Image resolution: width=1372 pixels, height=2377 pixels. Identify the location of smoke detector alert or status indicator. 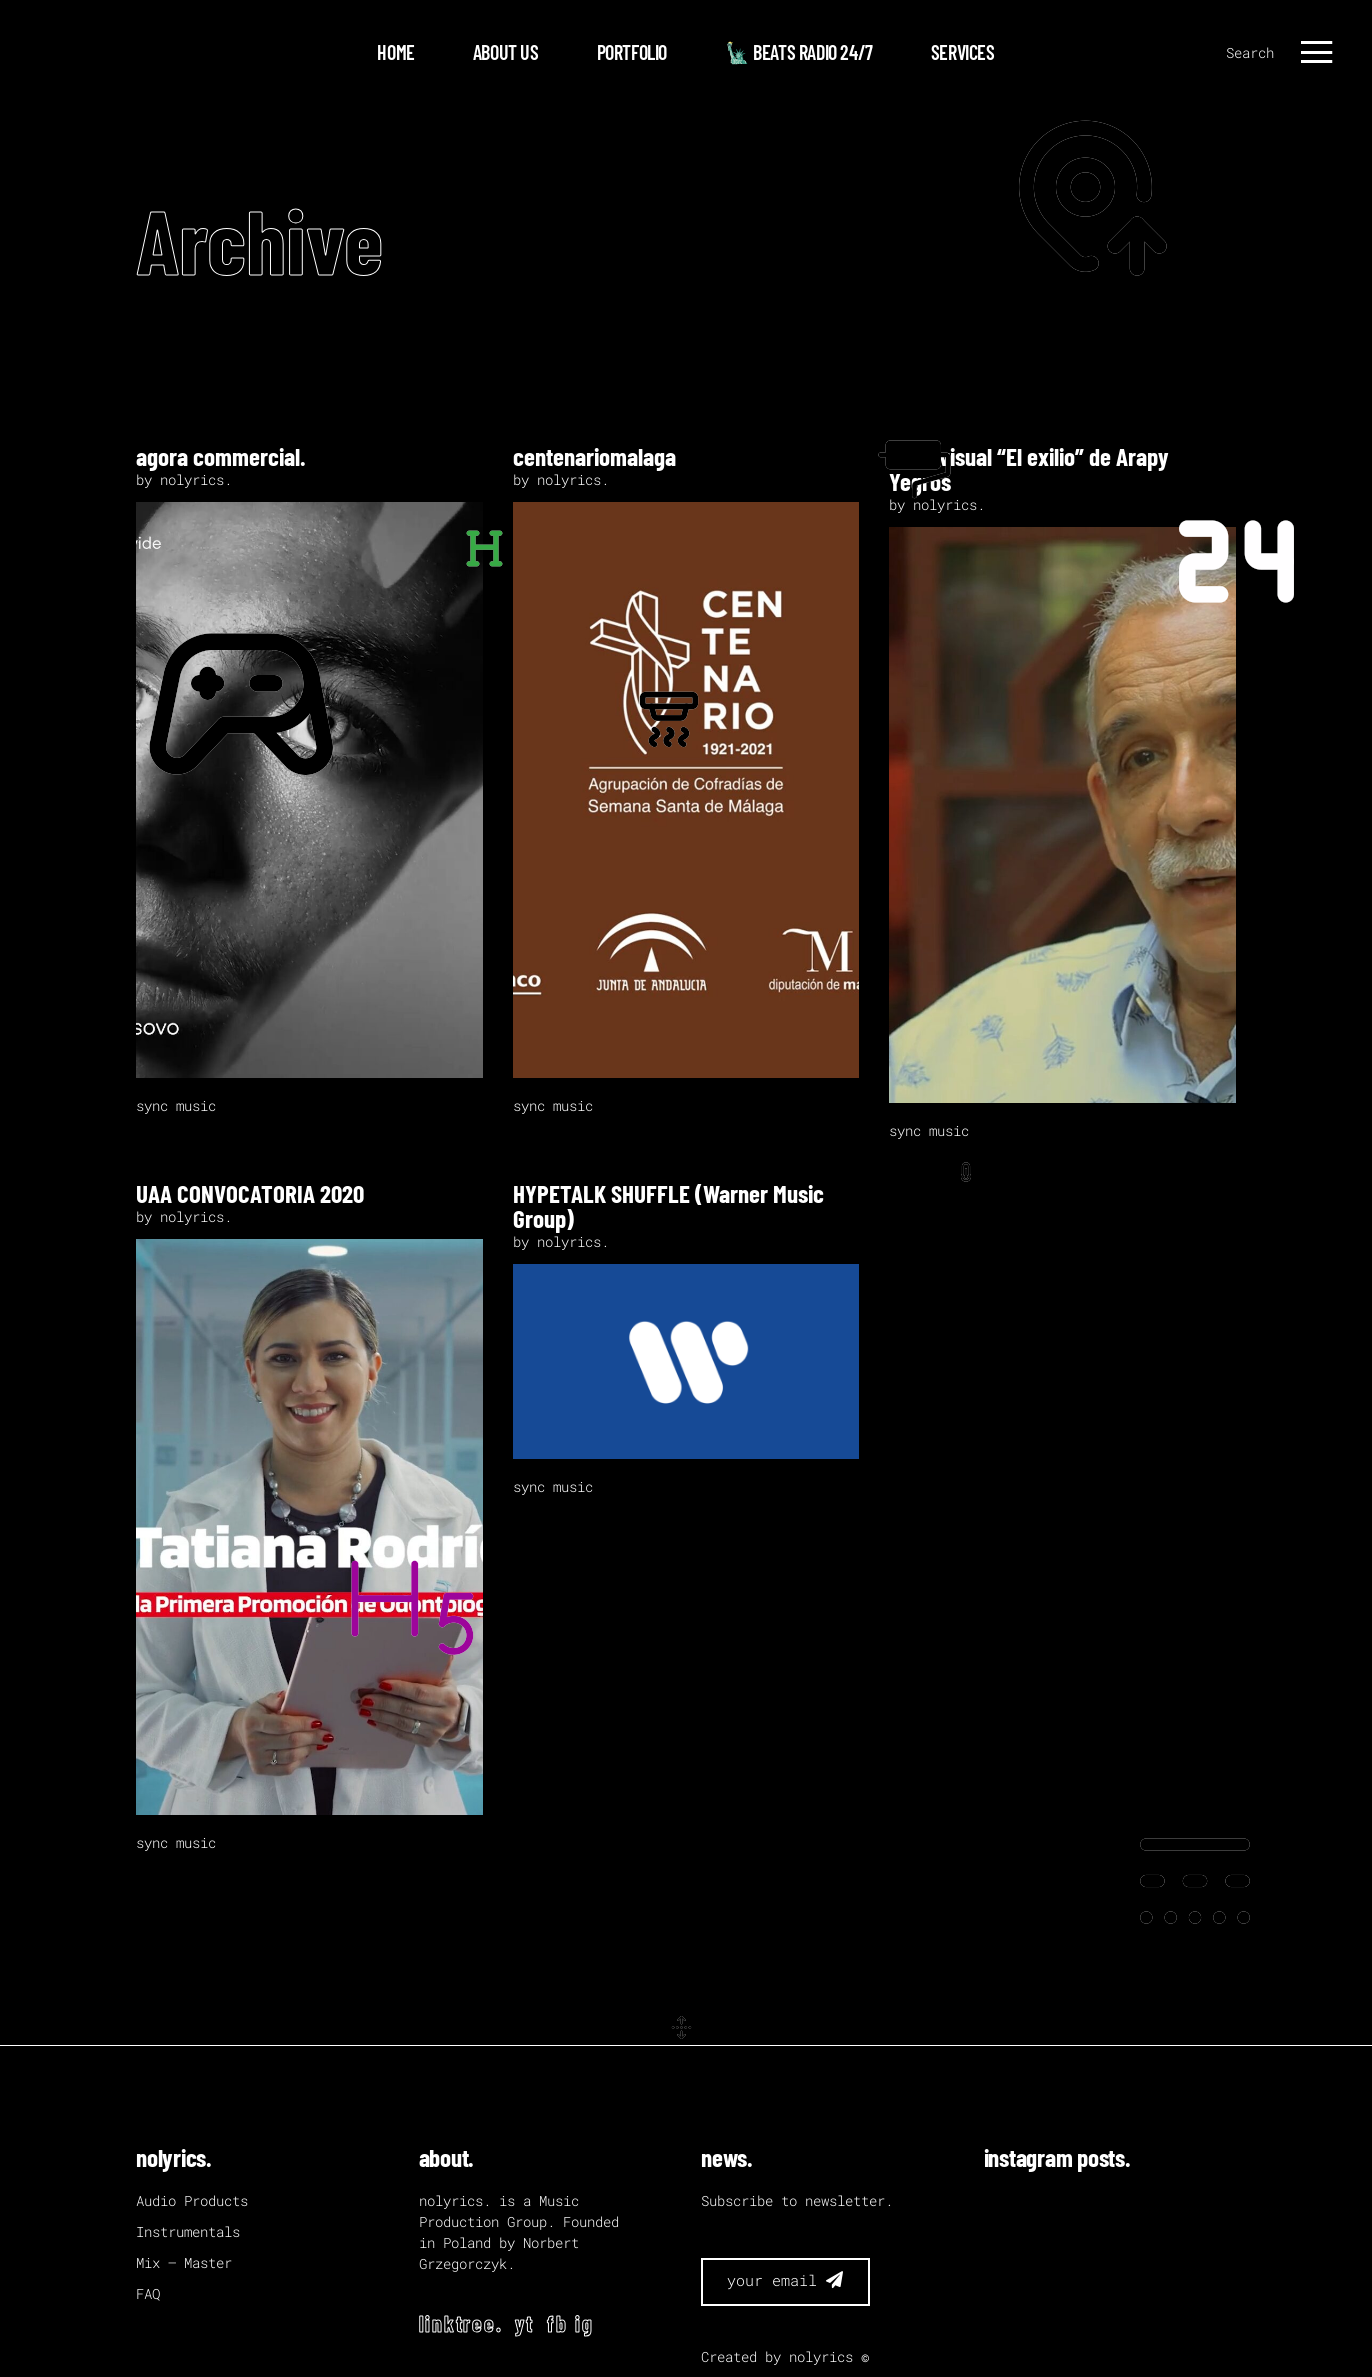
(669, 718).